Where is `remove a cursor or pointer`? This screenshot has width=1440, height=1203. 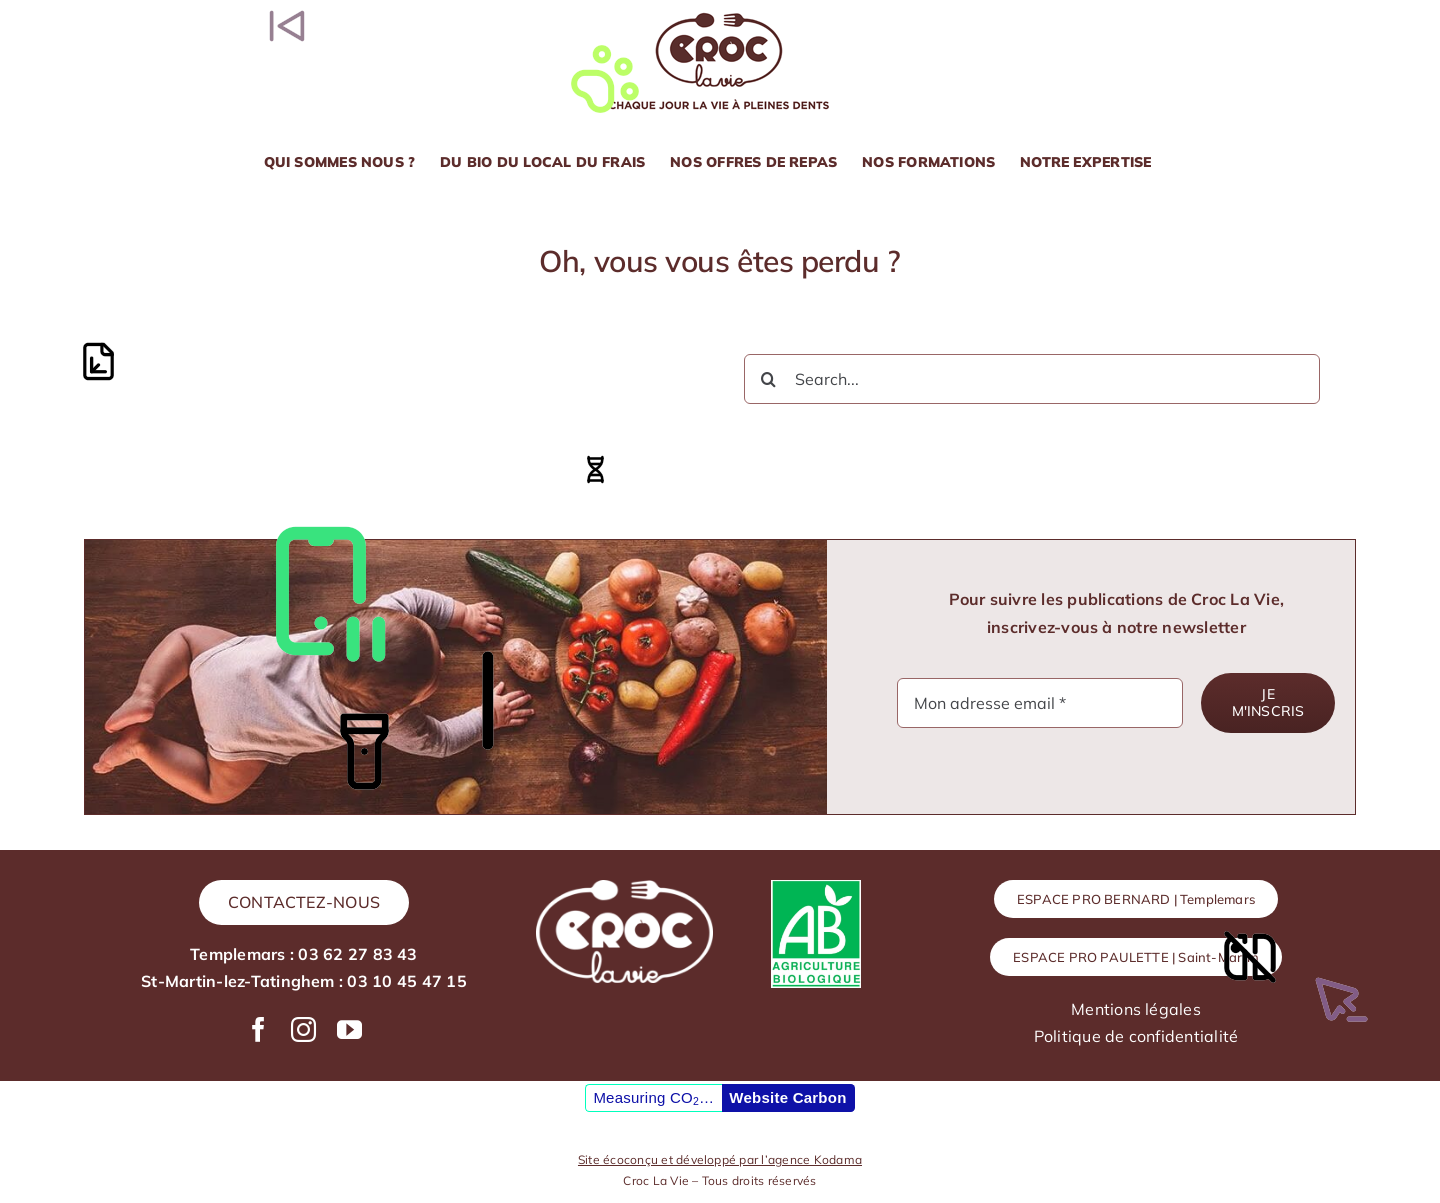
remove a cursor or pointer is located at coordinates (1339, 1001).